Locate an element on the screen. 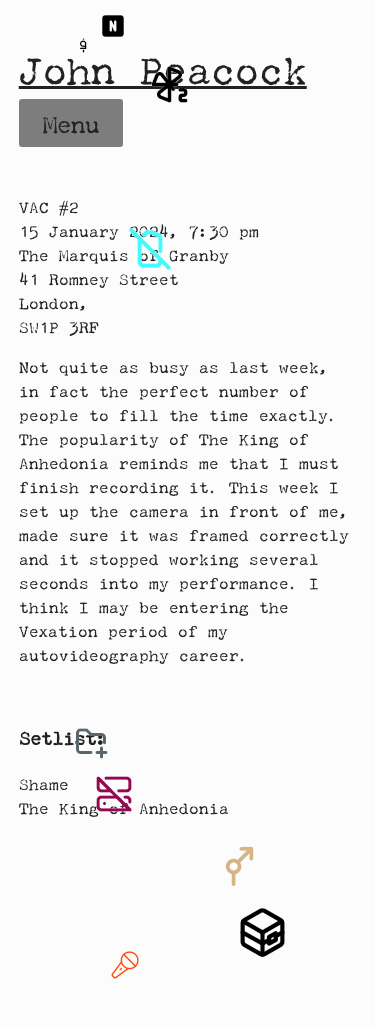  indicates an item starting with the letter N is located at coordinates (113, 26).